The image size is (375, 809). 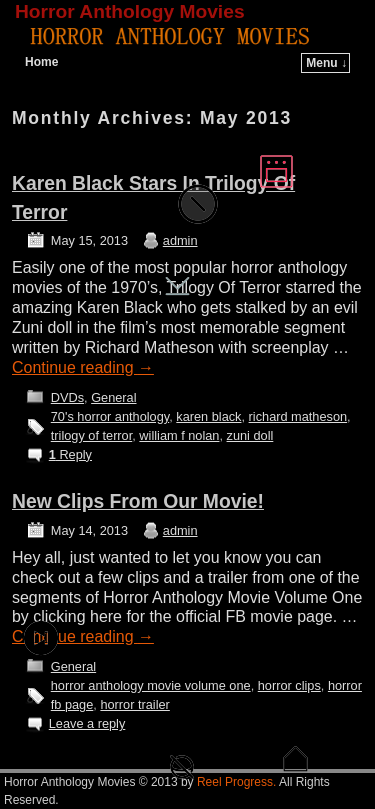 I want to click on disable 3D or spherical view mode, so click(x=182, y=767).